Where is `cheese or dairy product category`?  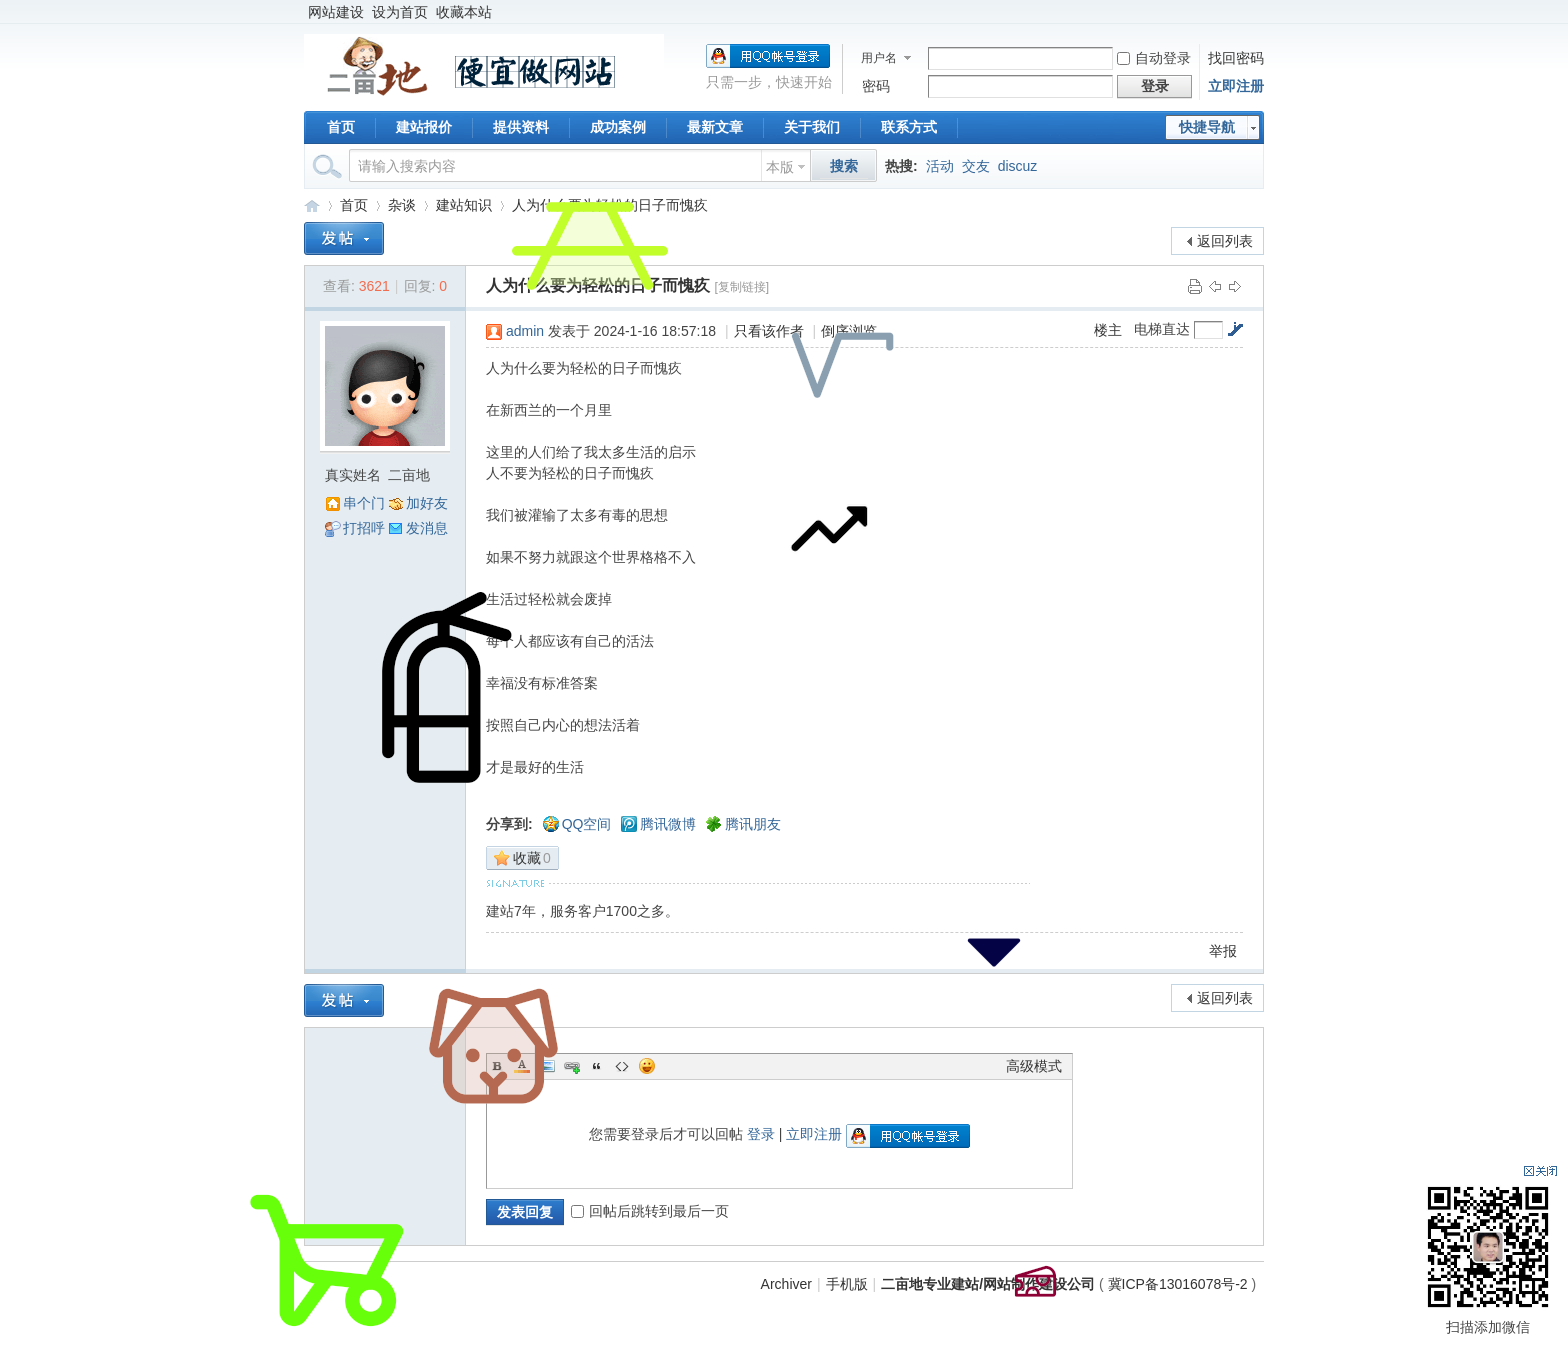
cheese or dairy product category is located at coordinates (1035, 1283).